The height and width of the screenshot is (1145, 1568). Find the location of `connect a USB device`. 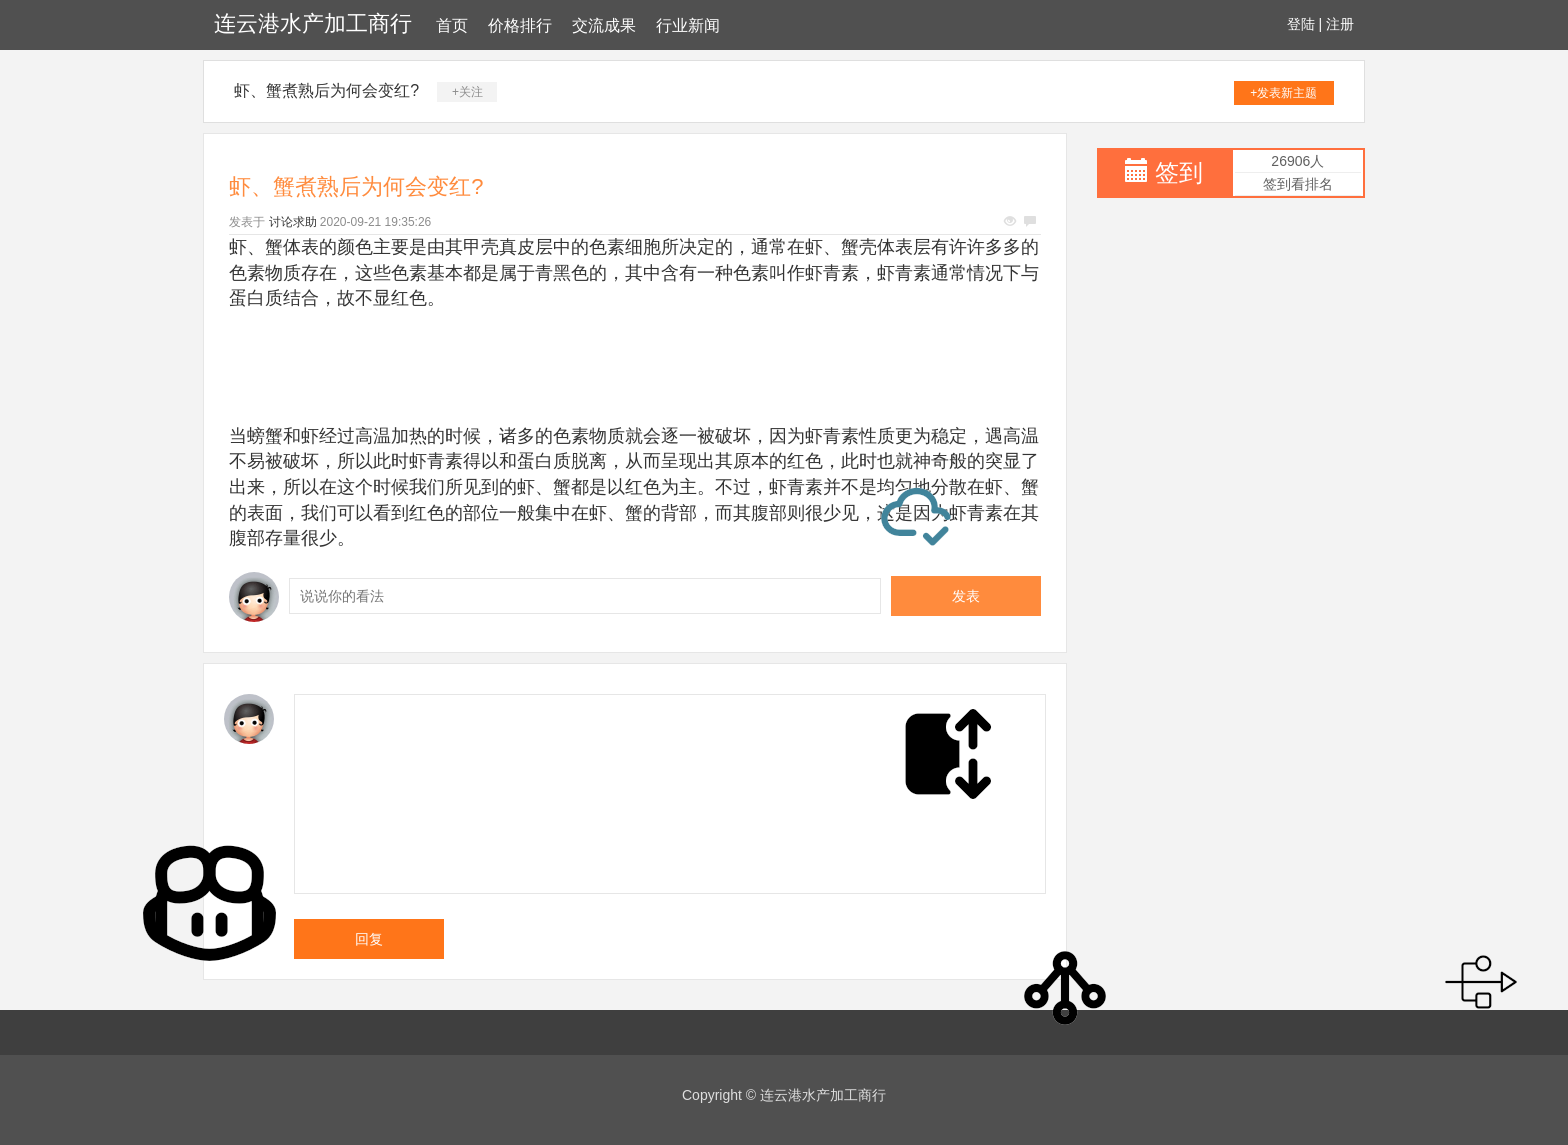

connect a USB device is located at coordinates (1481, 982).